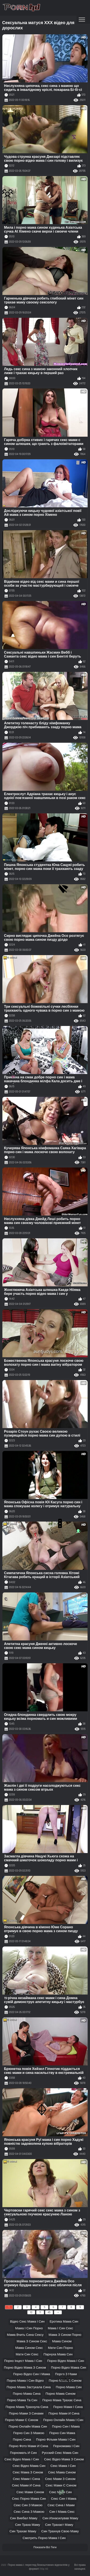 The image size is (90, 2576). What do you see at coordinates (60, 1523) in the screenshot?
I see `open more options menu` at bounding box center [60, 1523].